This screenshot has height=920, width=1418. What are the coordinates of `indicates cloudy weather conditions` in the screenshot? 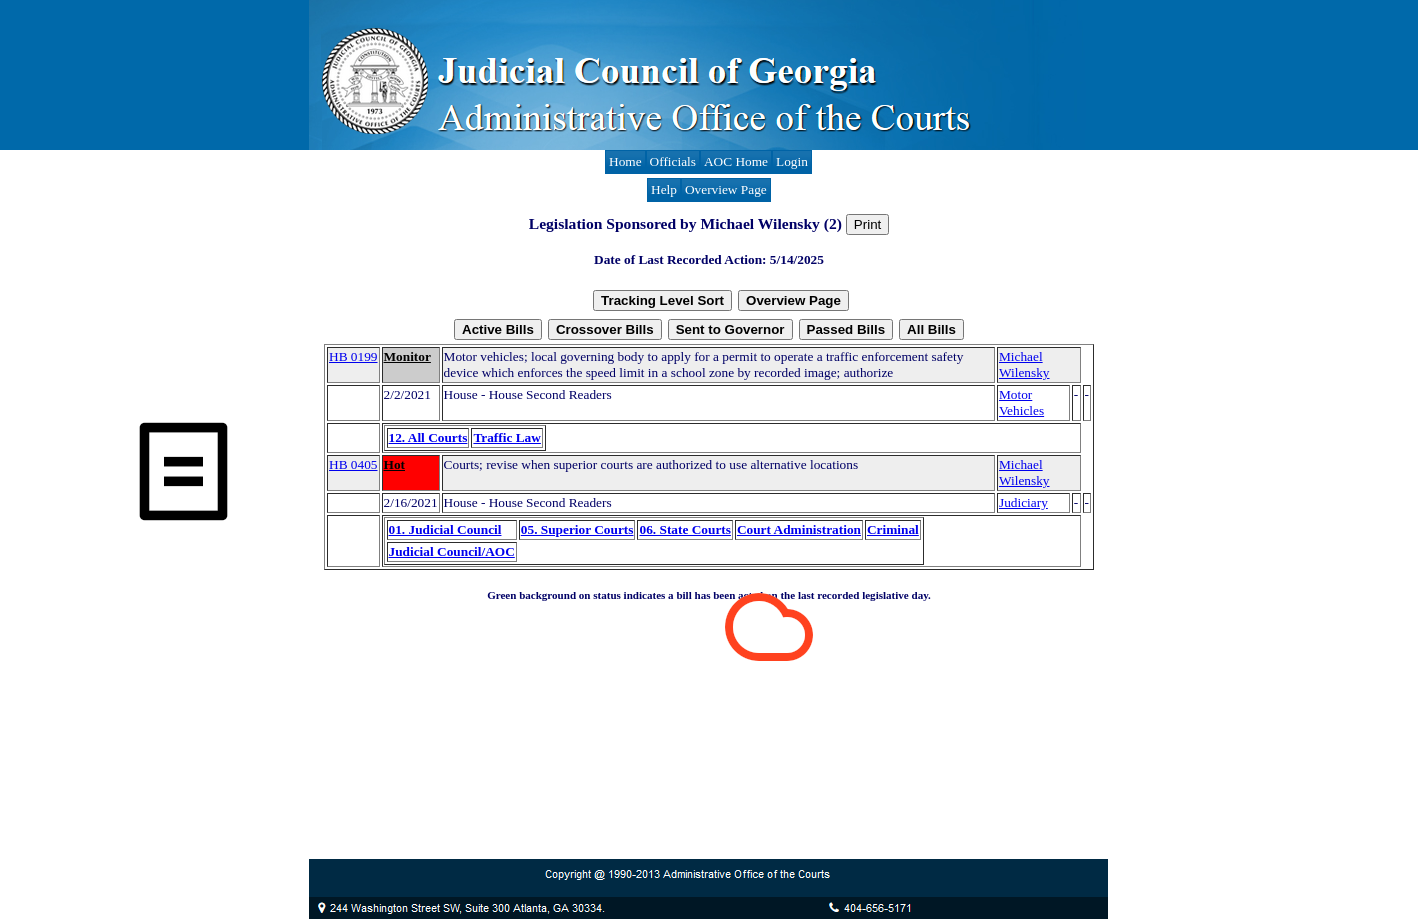 It's located at (769, 625).